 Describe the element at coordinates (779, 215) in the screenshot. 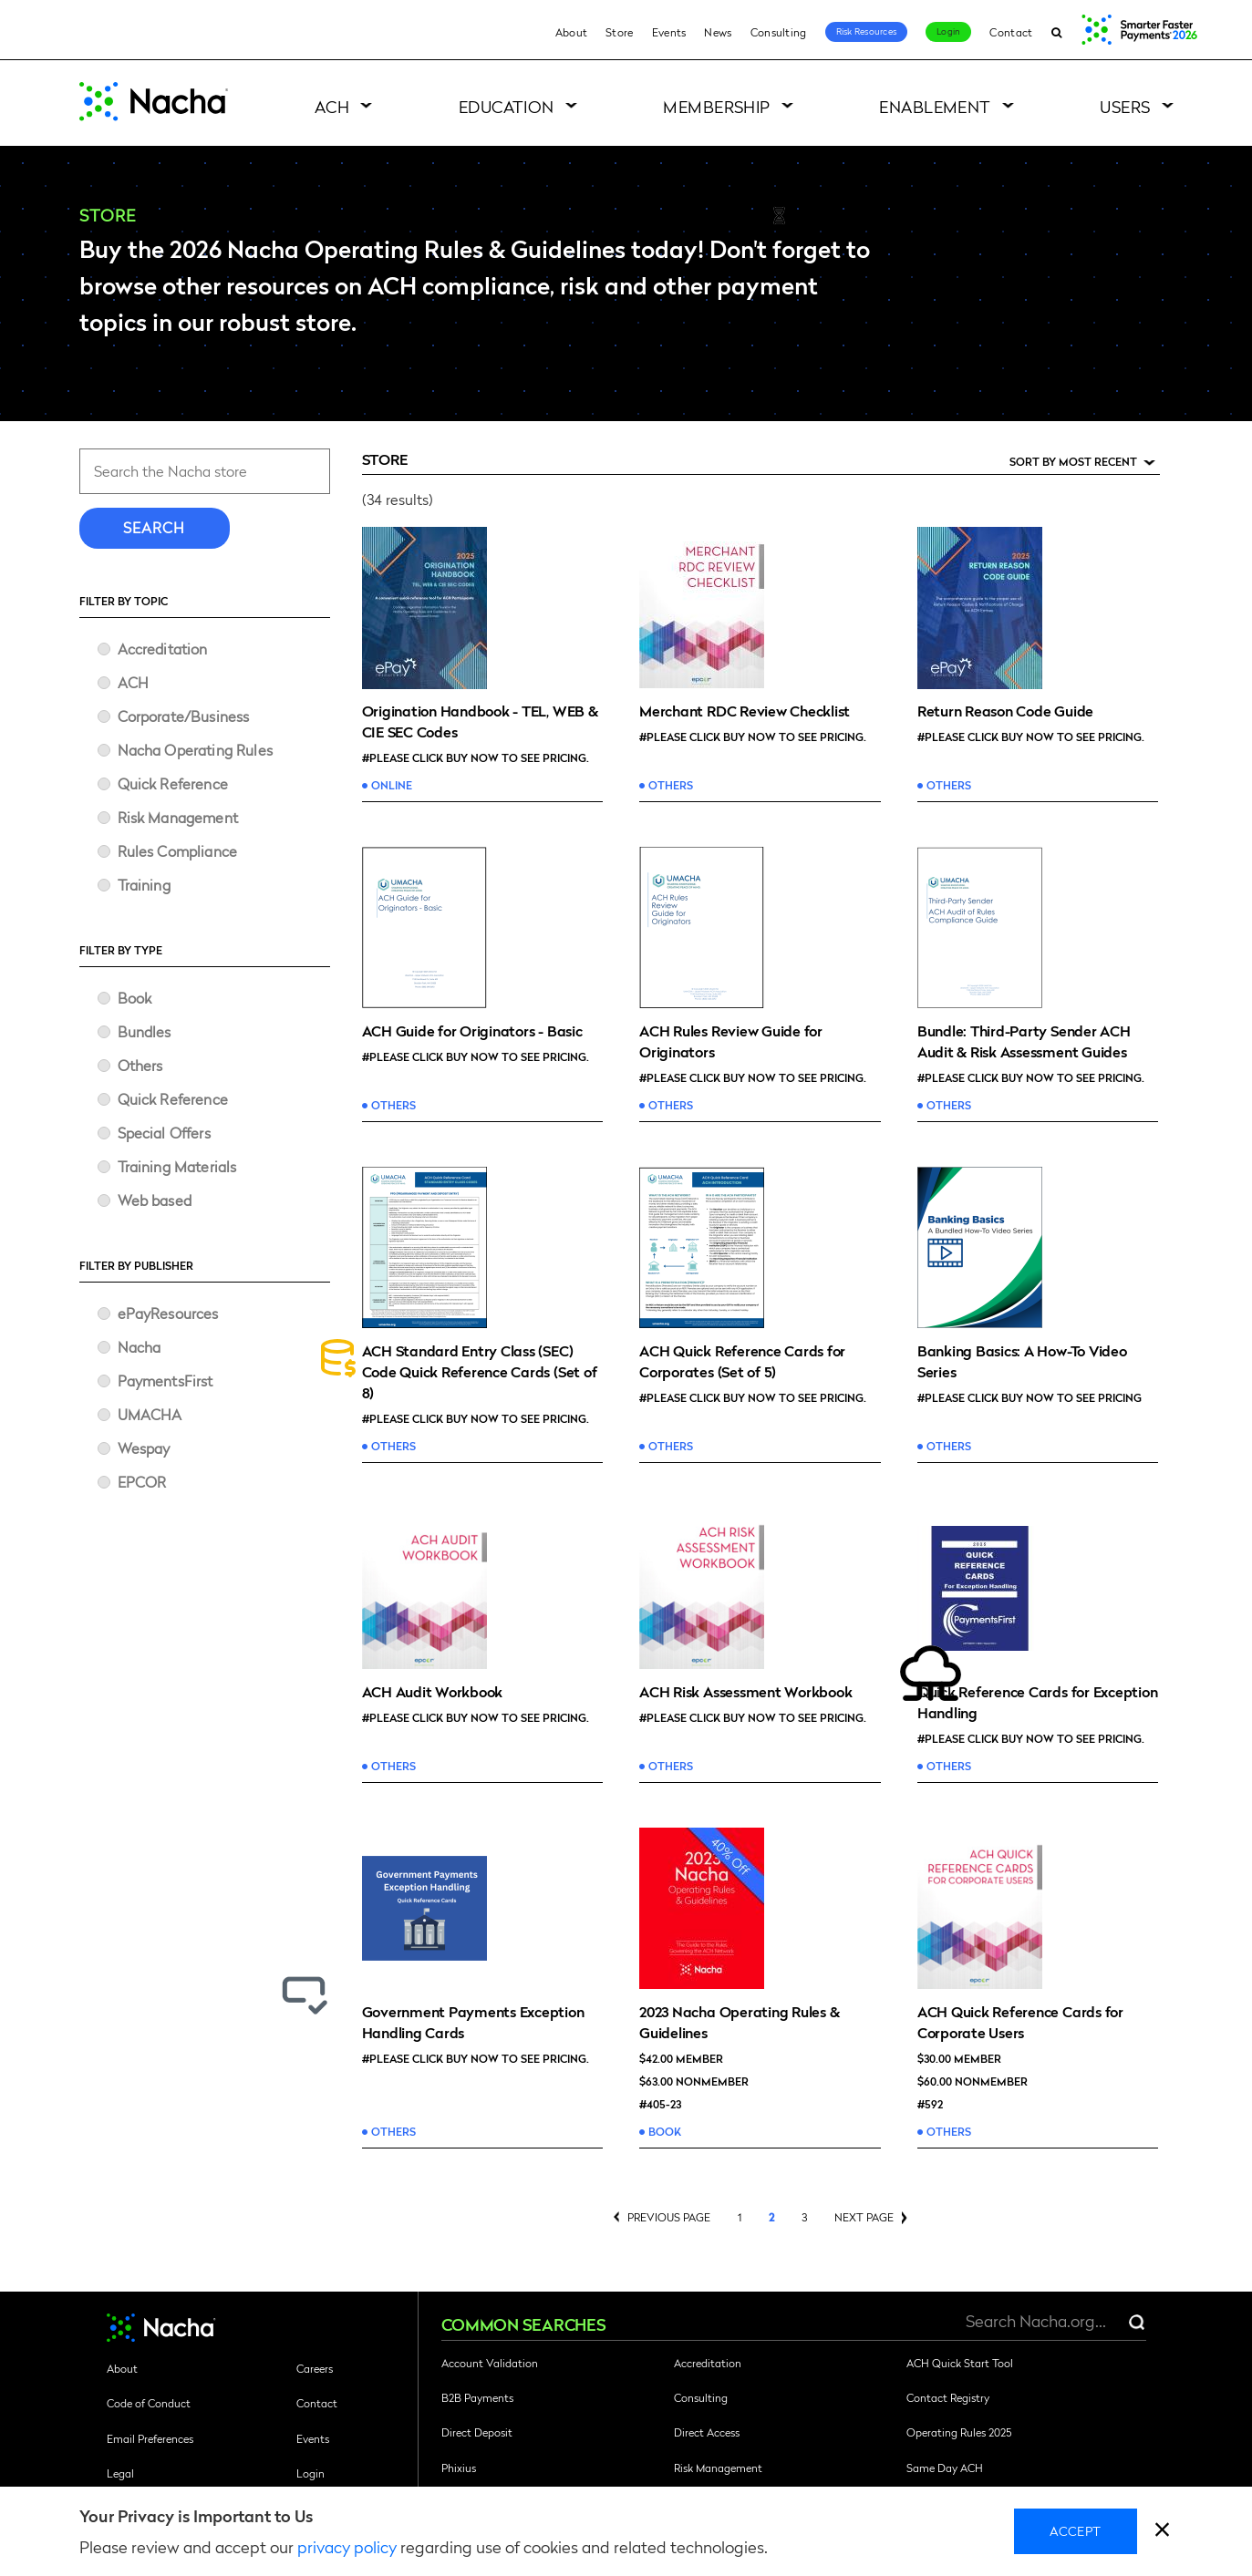

I see `view genetic or DNA information` at that location.